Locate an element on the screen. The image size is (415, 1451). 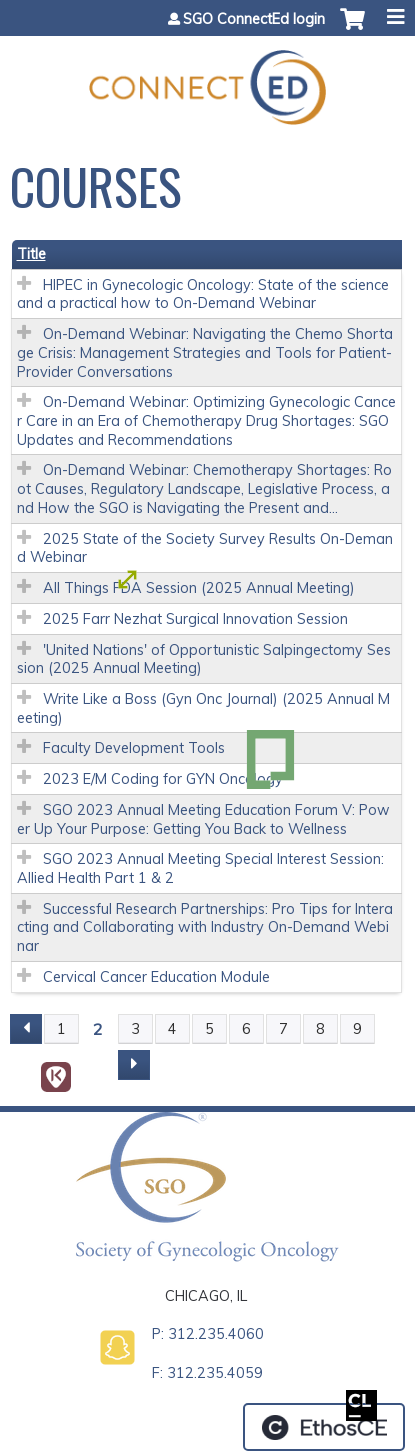
expand content to full screen is located at coordinates (127, 579).